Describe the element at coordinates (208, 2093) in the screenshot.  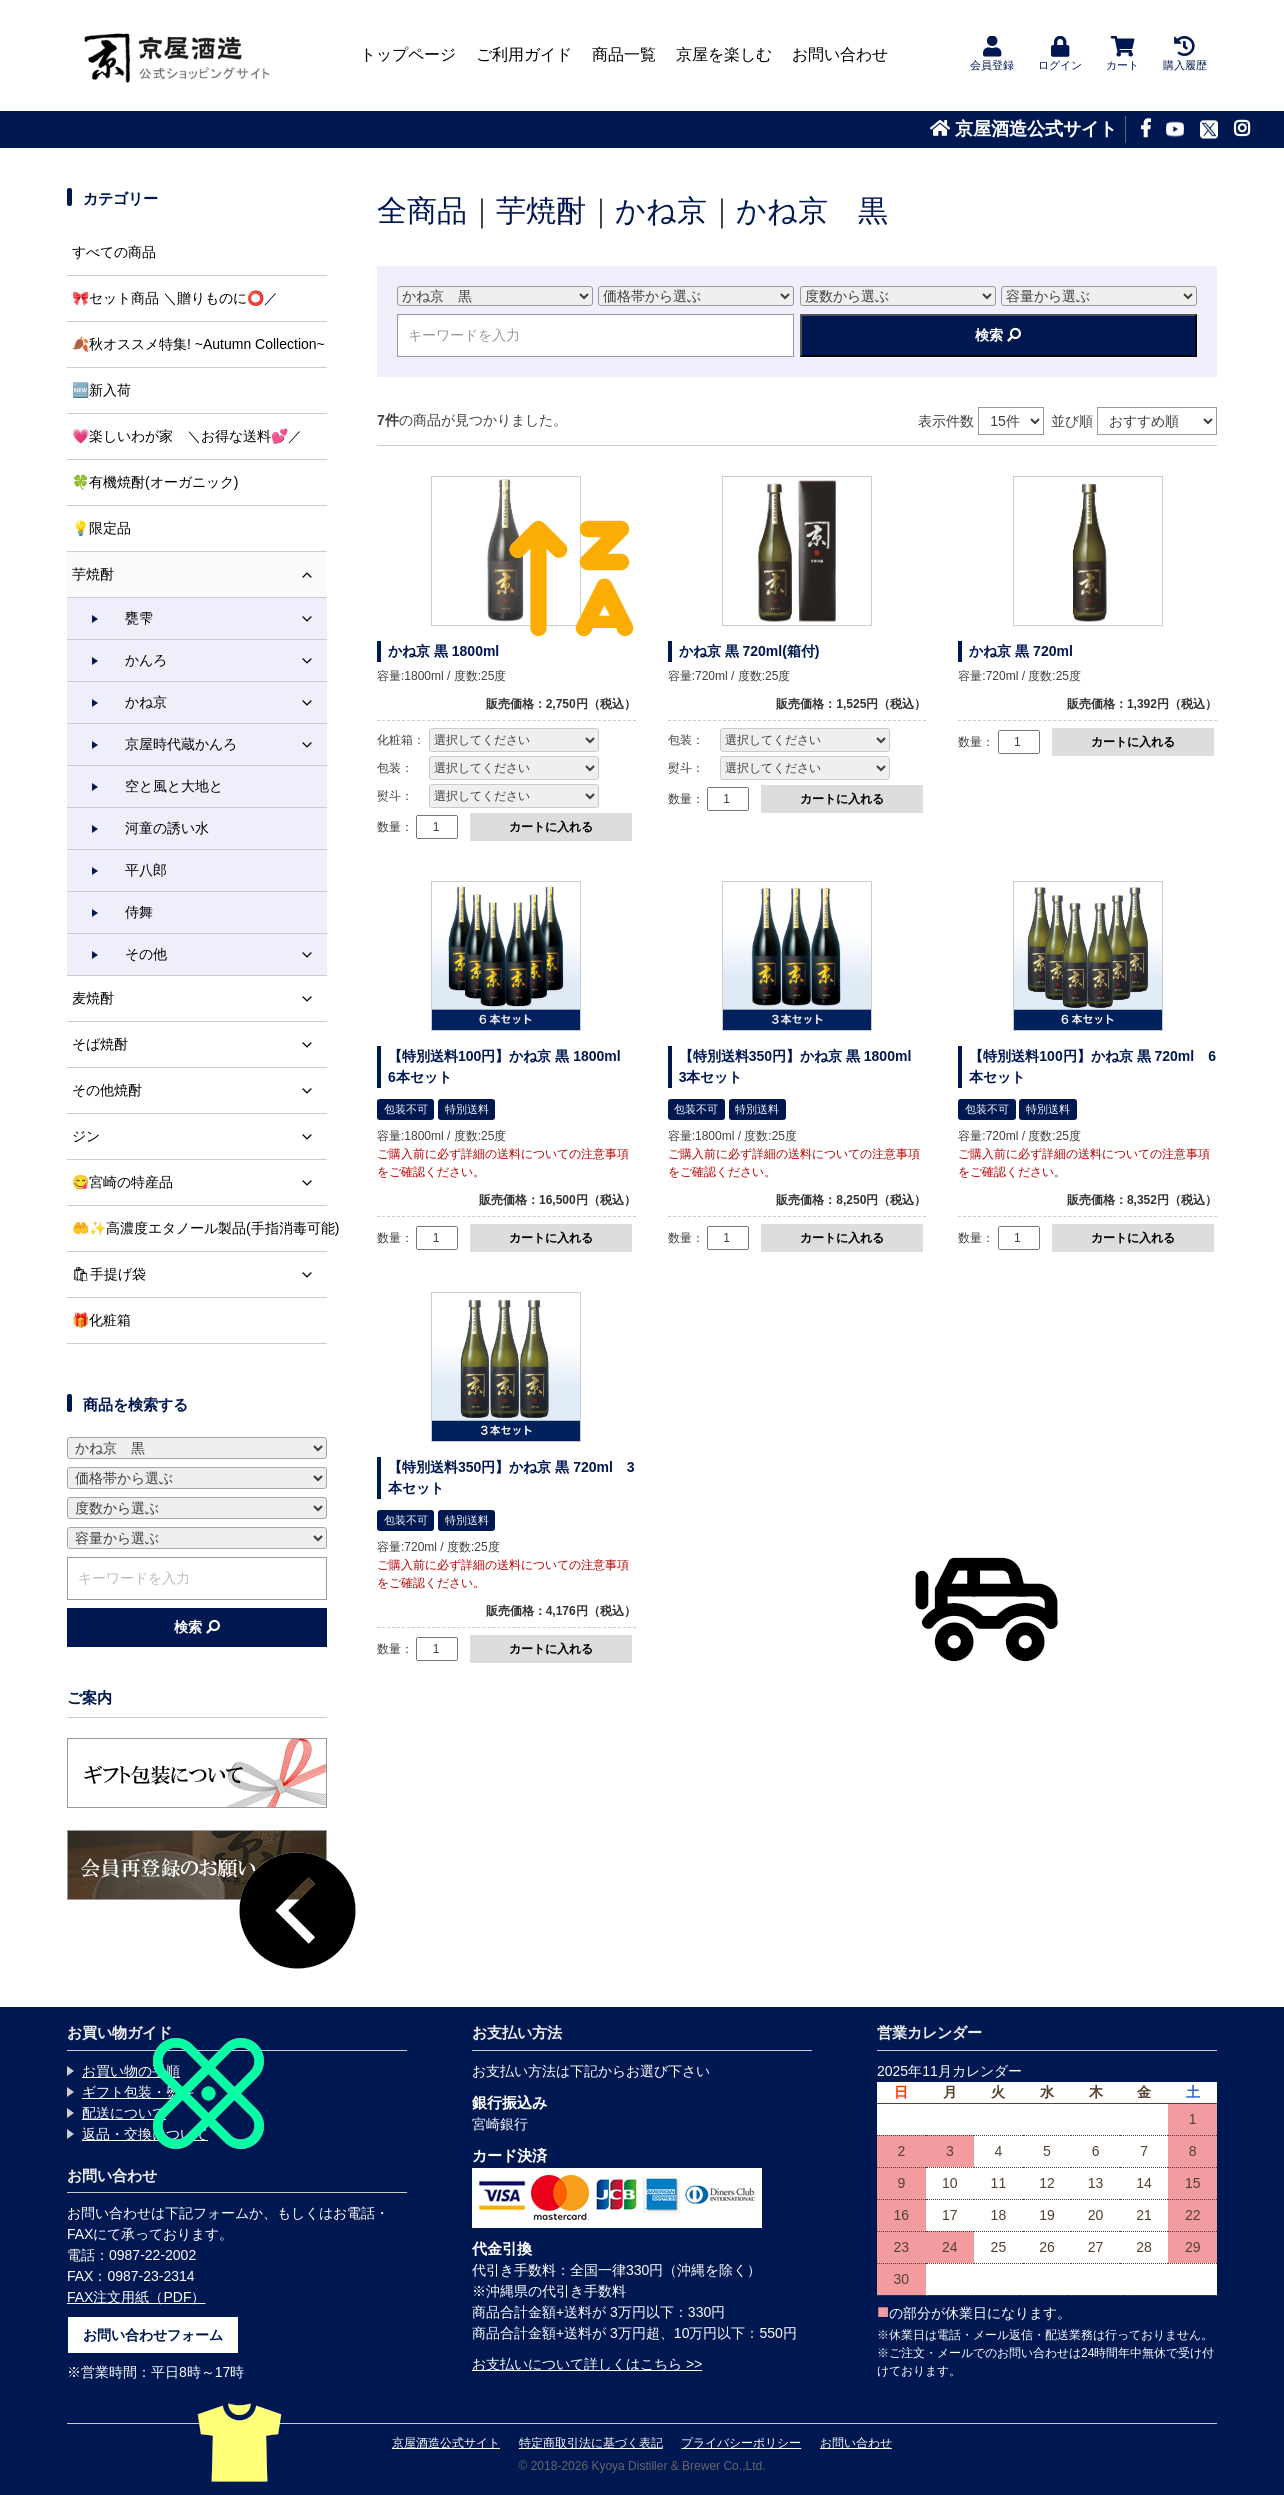
I see `access first aid or medical help resources` at that location.